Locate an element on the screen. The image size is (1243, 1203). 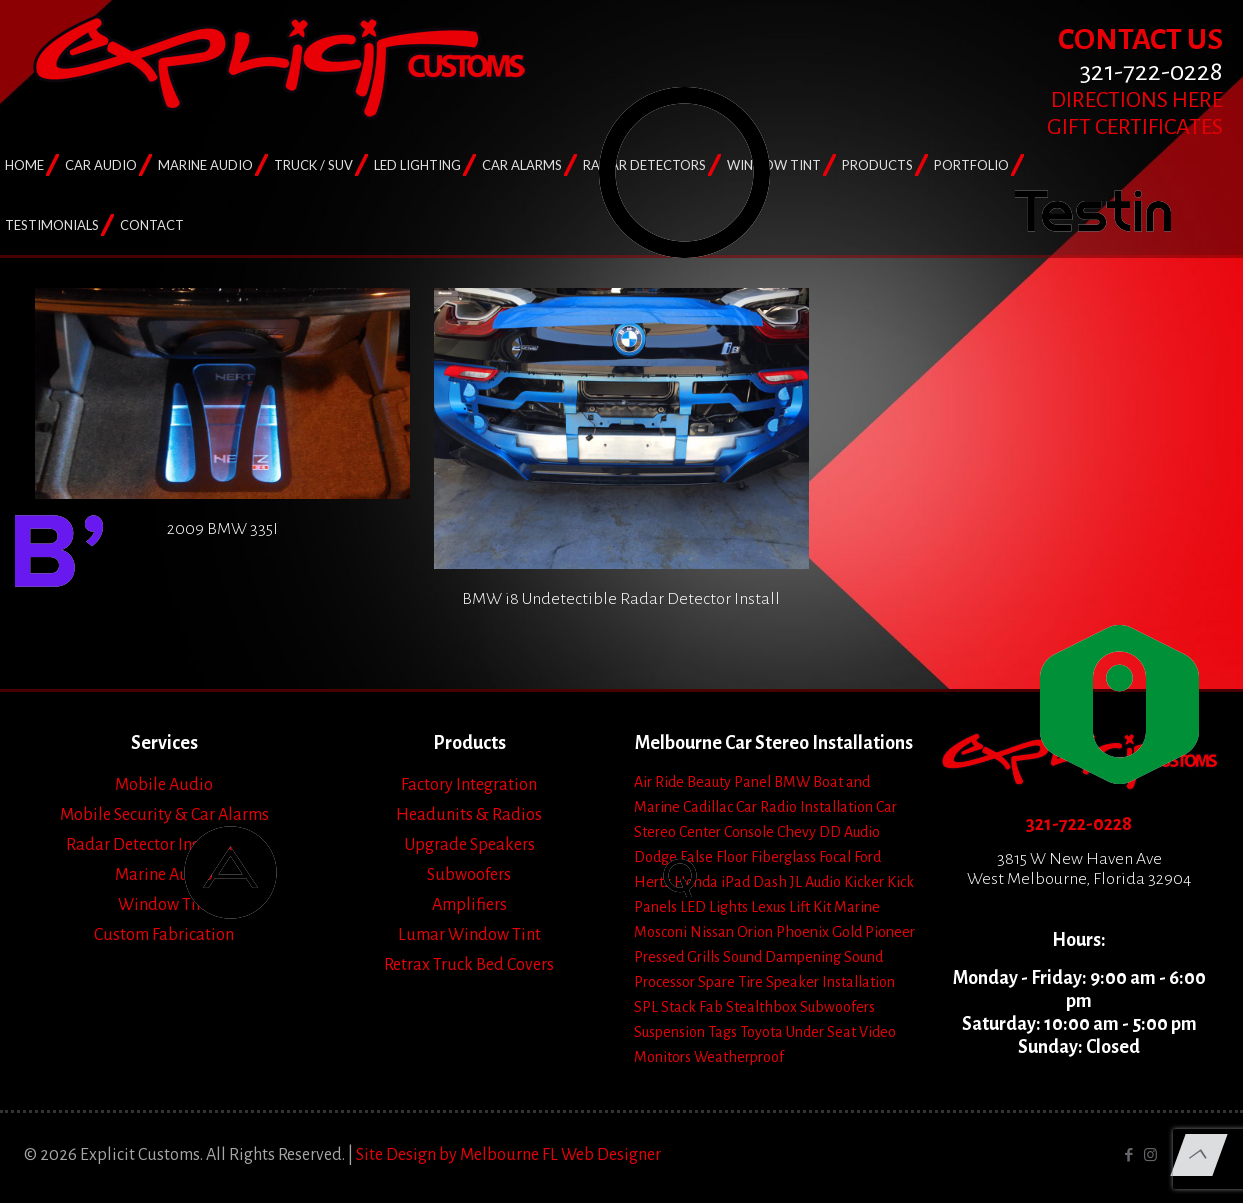
open bloglovin app or website is located at coordinates (59, 551).